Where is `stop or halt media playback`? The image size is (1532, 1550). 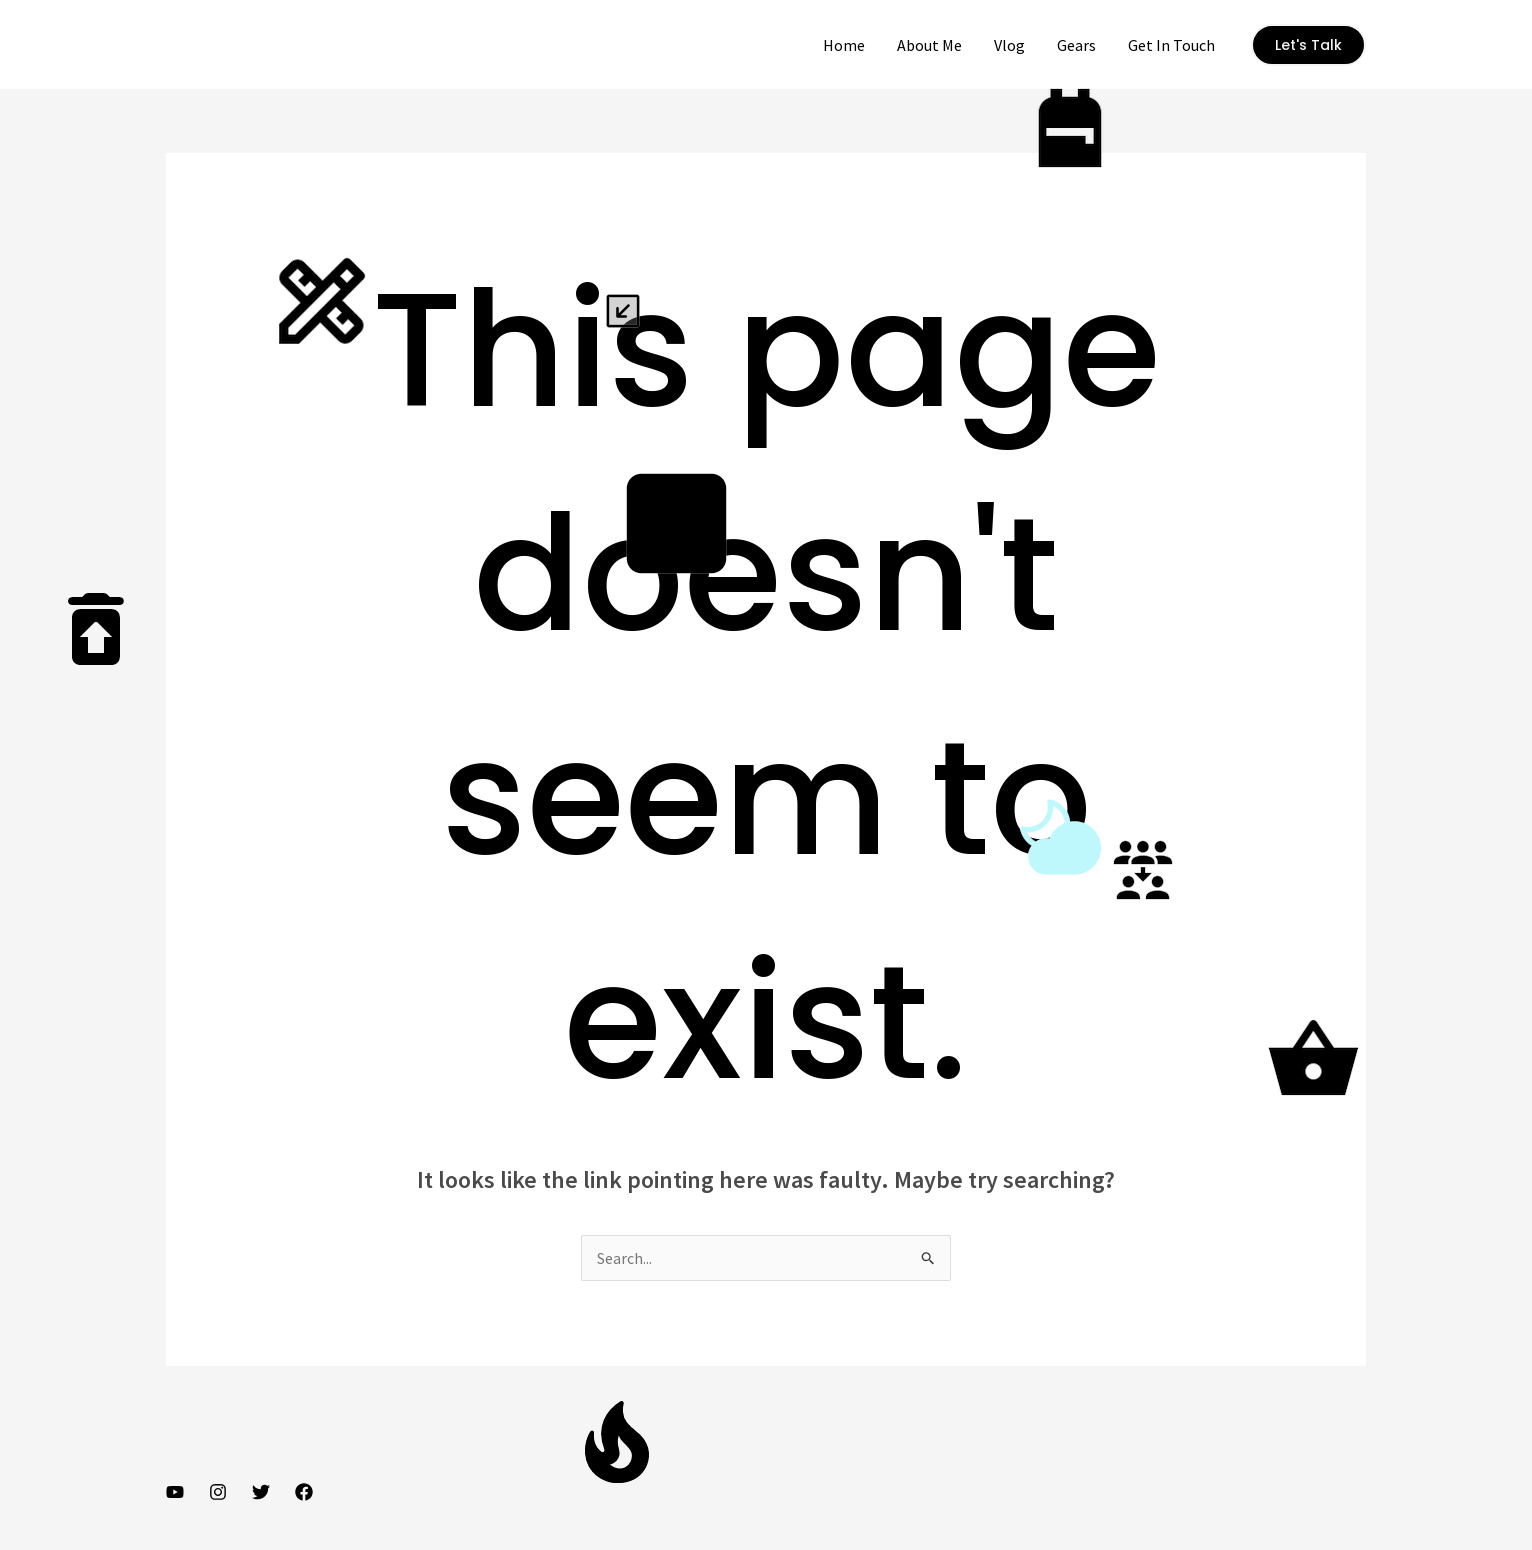
stop or halt media playback is located at coordinates (676, 523).